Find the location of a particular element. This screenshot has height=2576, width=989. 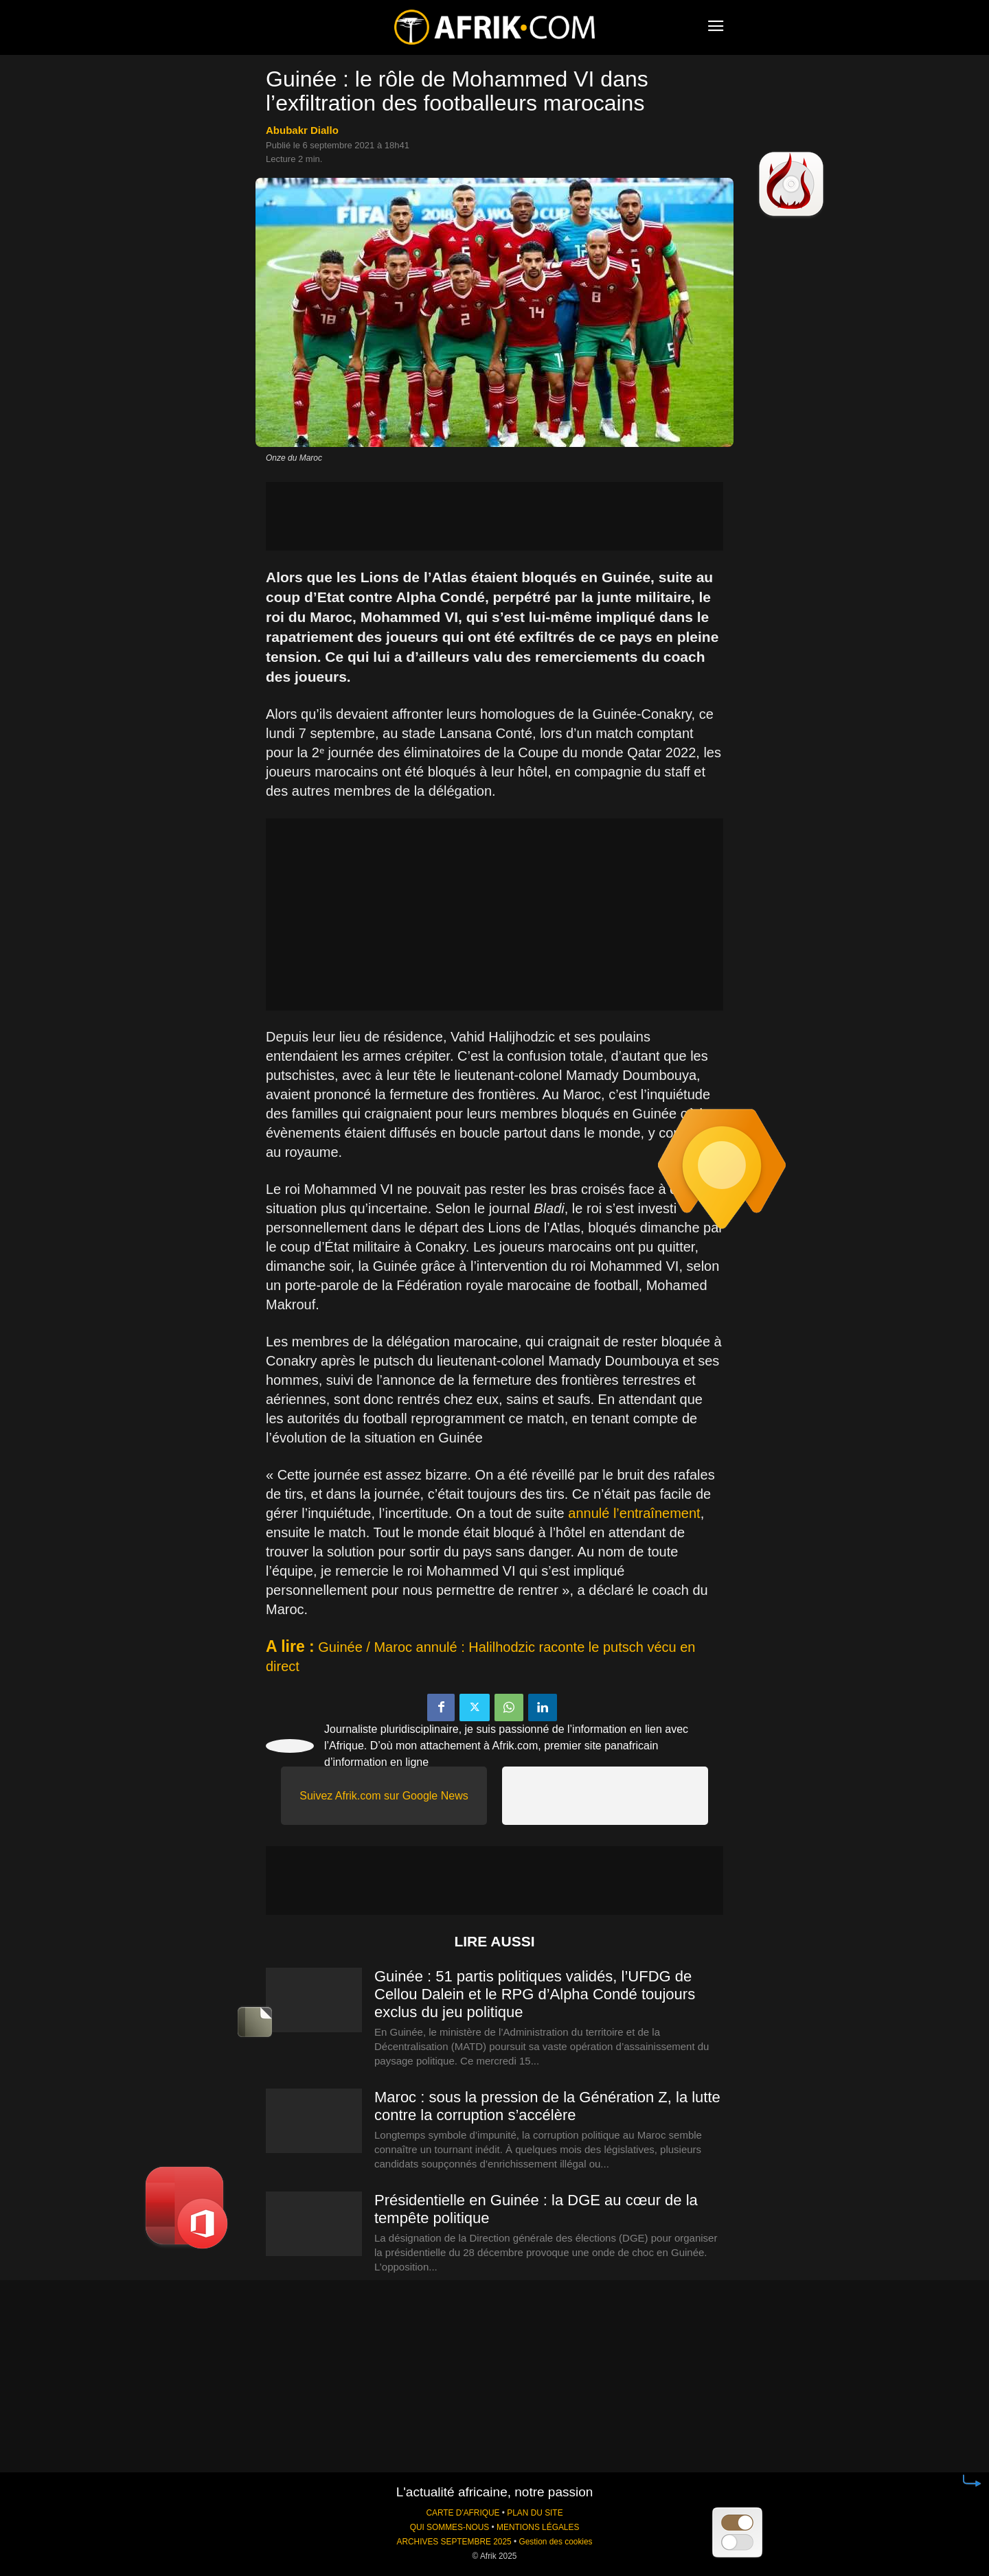

open field service management app is located at coordinates (722, 1165).